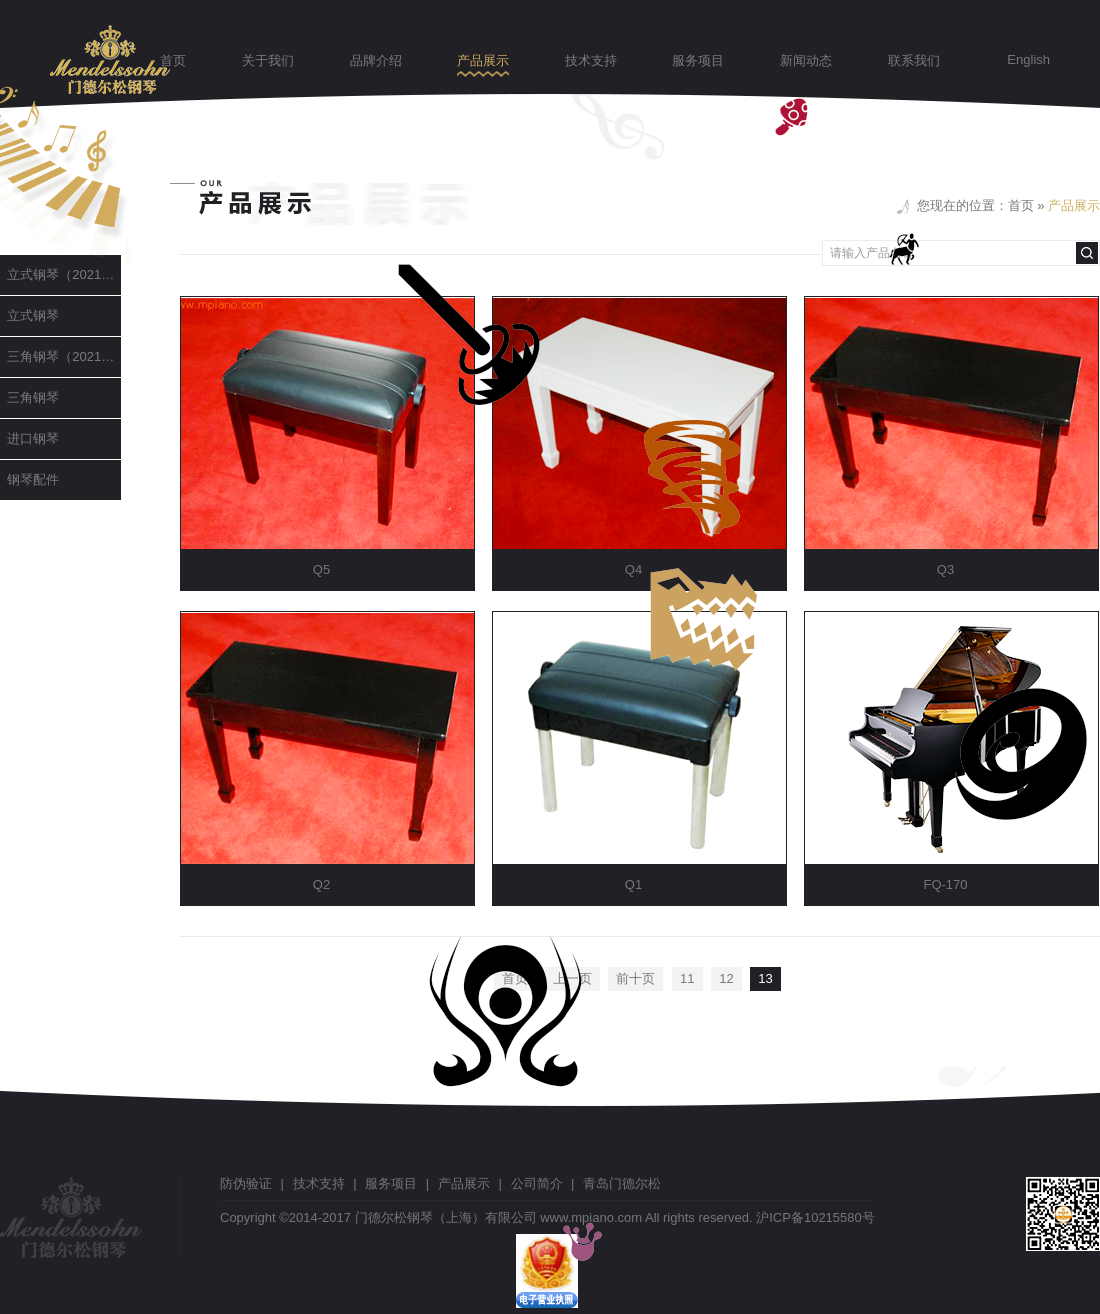 The width and height of the screenshot is (1100, 1314). Describe the element at coordinates (582, 1241) in the screenshot. I see `indicates a splash or splatter effect` at that location.